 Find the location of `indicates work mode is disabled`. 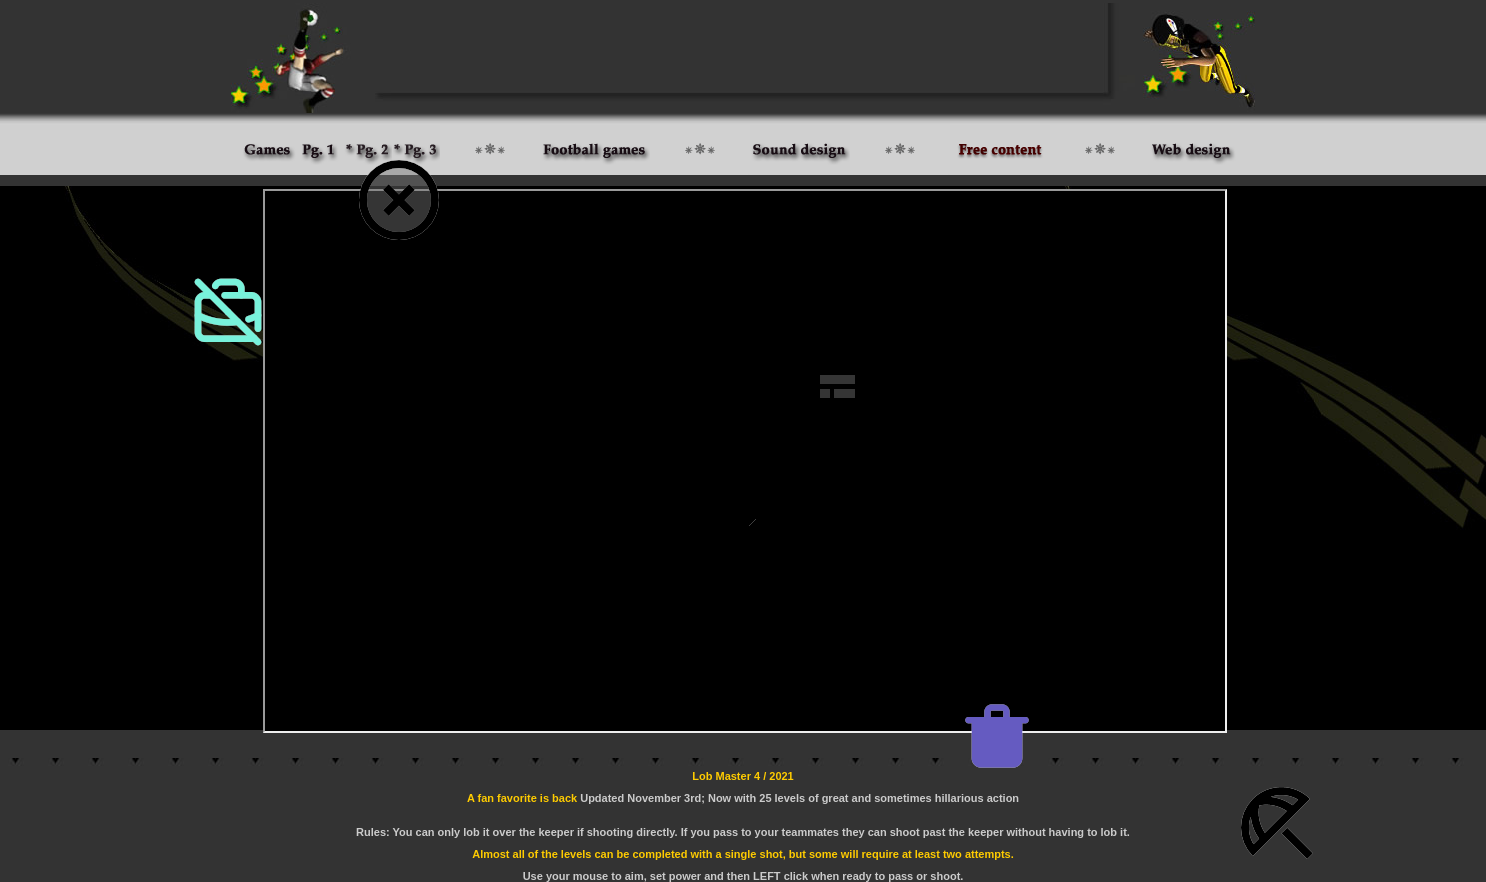

indicates work mode is disabled is located at coordinates (228, 312).